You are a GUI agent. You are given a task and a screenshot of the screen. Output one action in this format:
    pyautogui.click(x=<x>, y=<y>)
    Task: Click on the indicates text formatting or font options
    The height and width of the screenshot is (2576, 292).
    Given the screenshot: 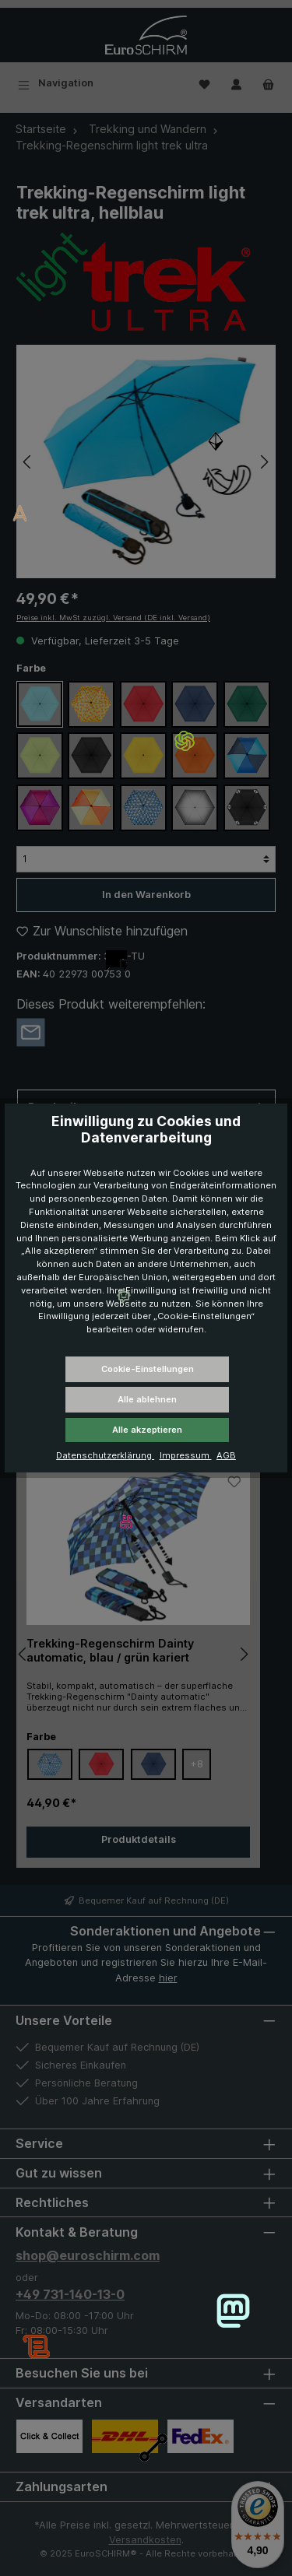 What is the action you would take?
    pyautogui.click(x=19, y=513)
    